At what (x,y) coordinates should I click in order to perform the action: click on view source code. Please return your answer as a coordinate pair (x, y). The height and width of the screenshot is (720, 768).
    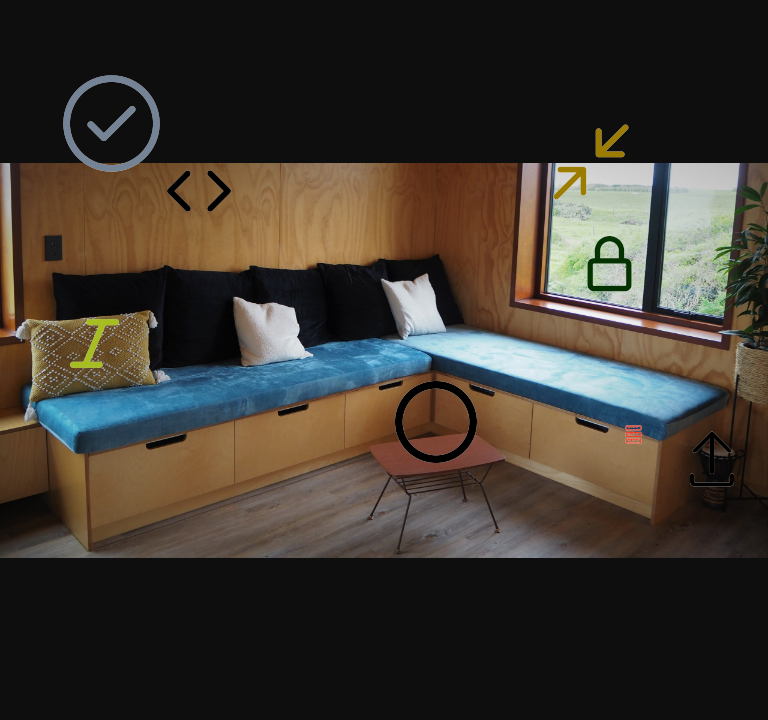
    Looking at the image, I should click on (199, 191).